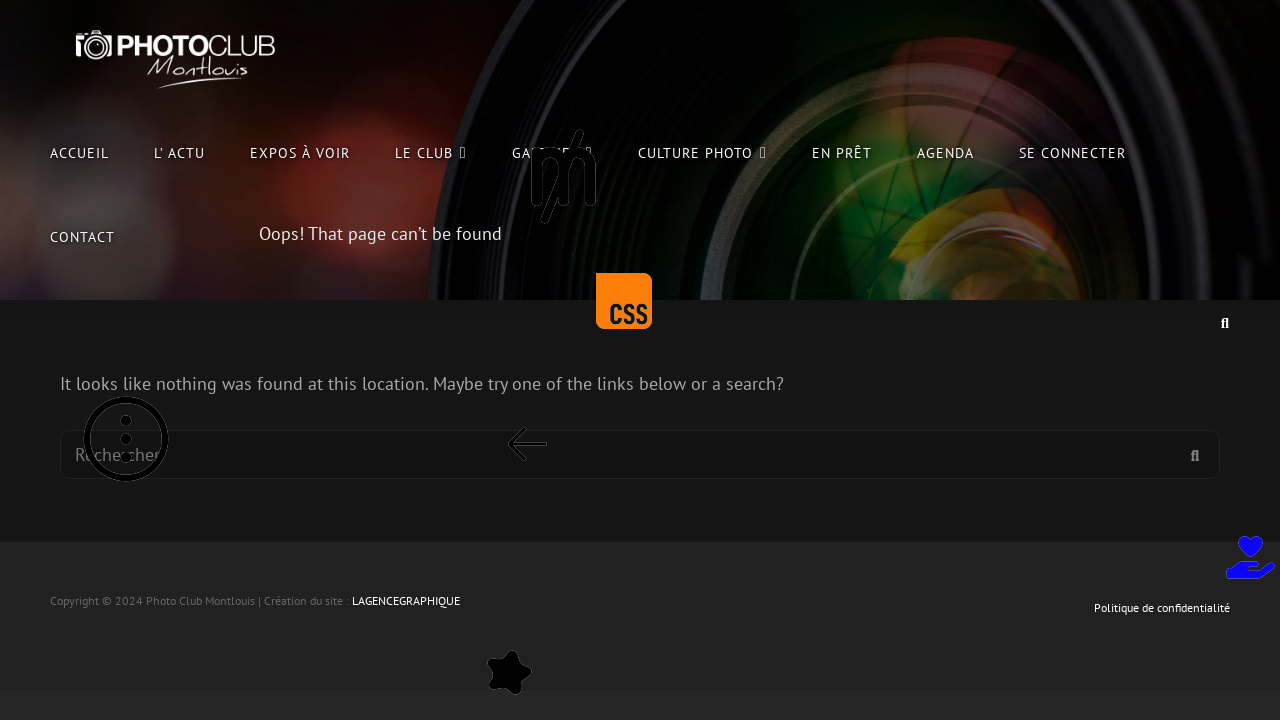 This screenshot has height=720, width=1280. What do you see at coordinates (1250, 557) in the screenshot?
I see `access donation or charitable giving options` at bounding box center [1250, 557].